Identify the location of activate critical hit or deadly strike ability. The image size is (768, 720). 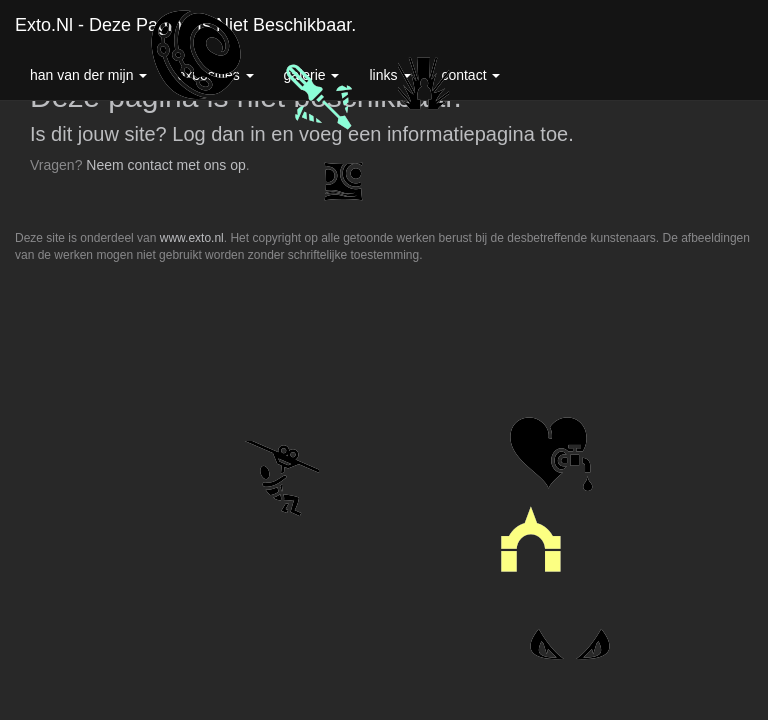
(423, 83).